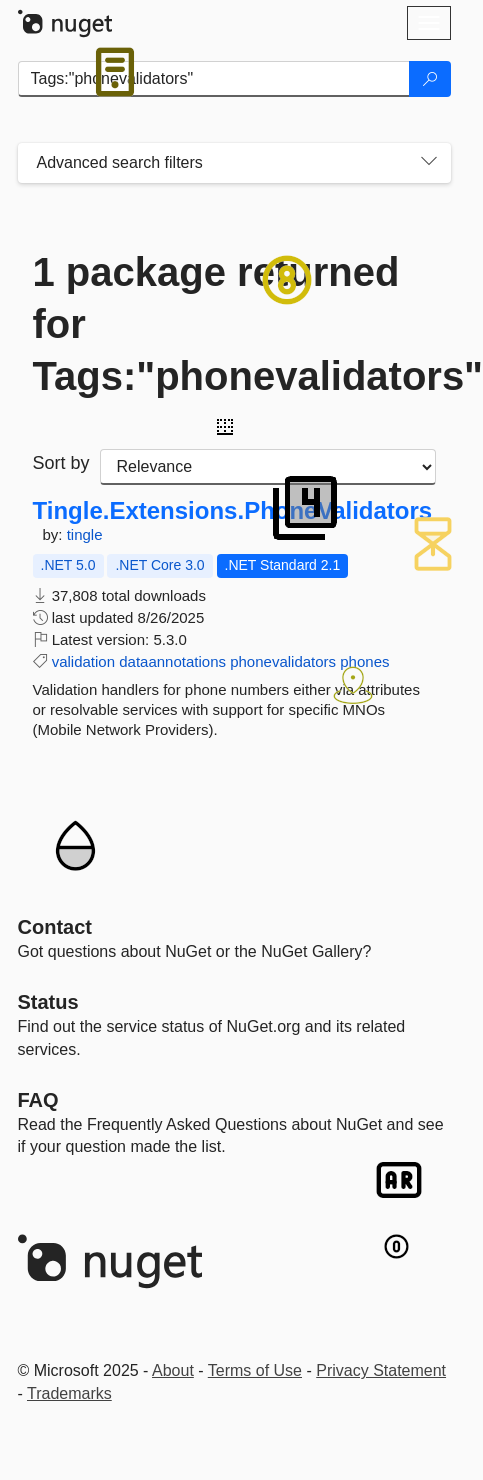 The height and width of the screenshot is (1480, 483). I want to click on indicates step 8 in a numbered process, so click(287, 280).